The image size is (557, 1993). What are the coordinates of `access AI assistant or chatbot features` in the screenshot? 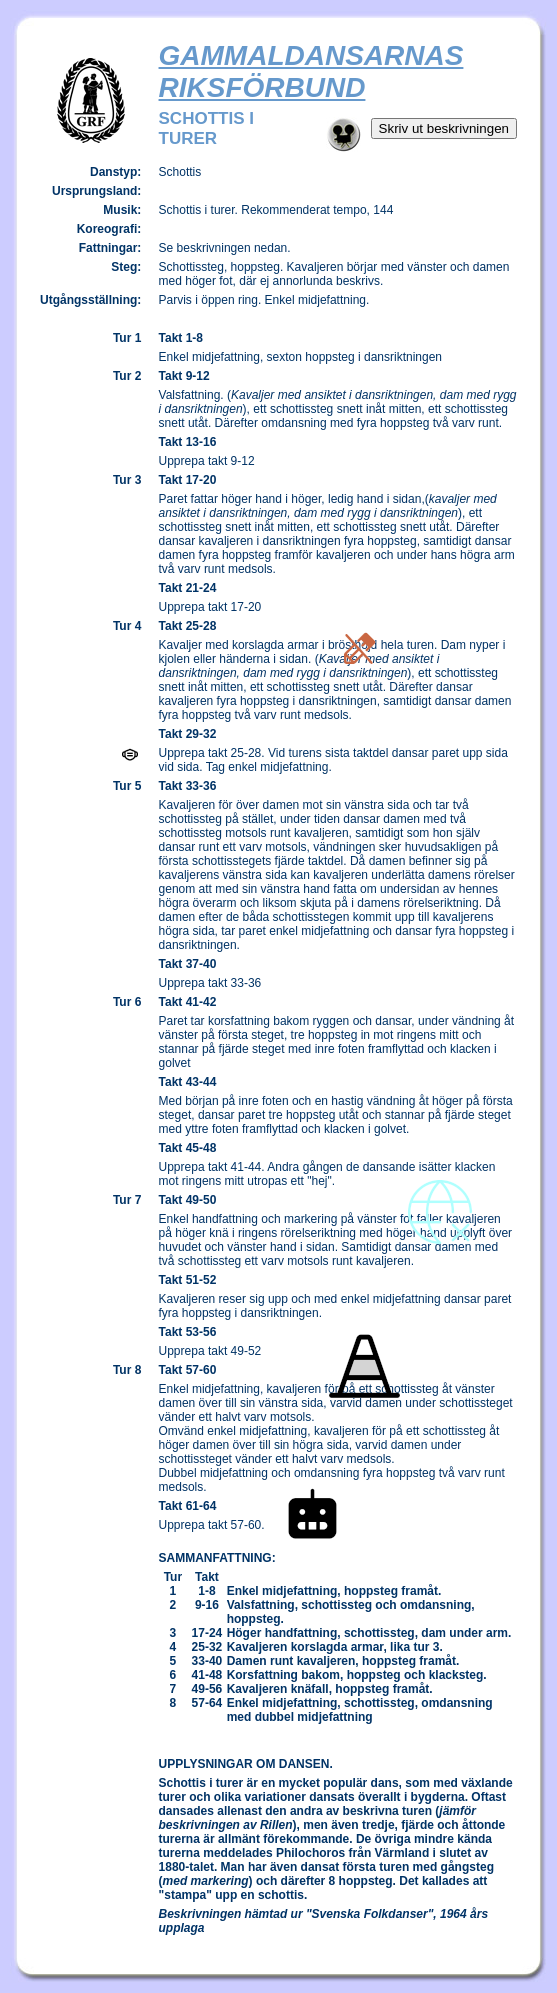 It's located at (312, 1516).